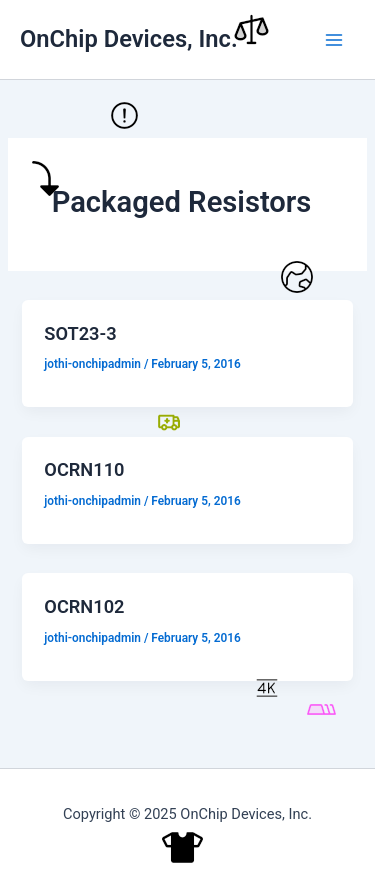 This screenshot has height=869, width=375. Describe the element at coordinates (45, 178) in the screenshot. I see `navigate to the next item below` at that location.